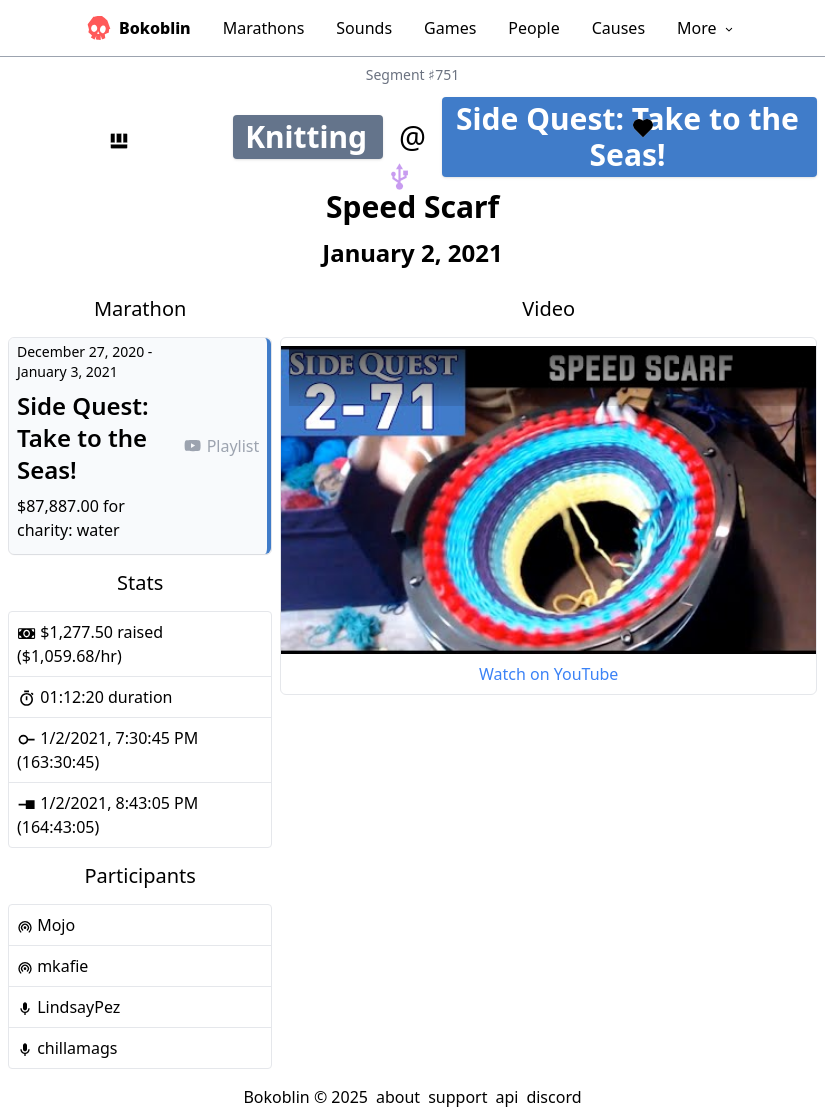  Describe the element at coordinates (119, 141) in the screenshot. I see `switch to table or grid view` at that location.